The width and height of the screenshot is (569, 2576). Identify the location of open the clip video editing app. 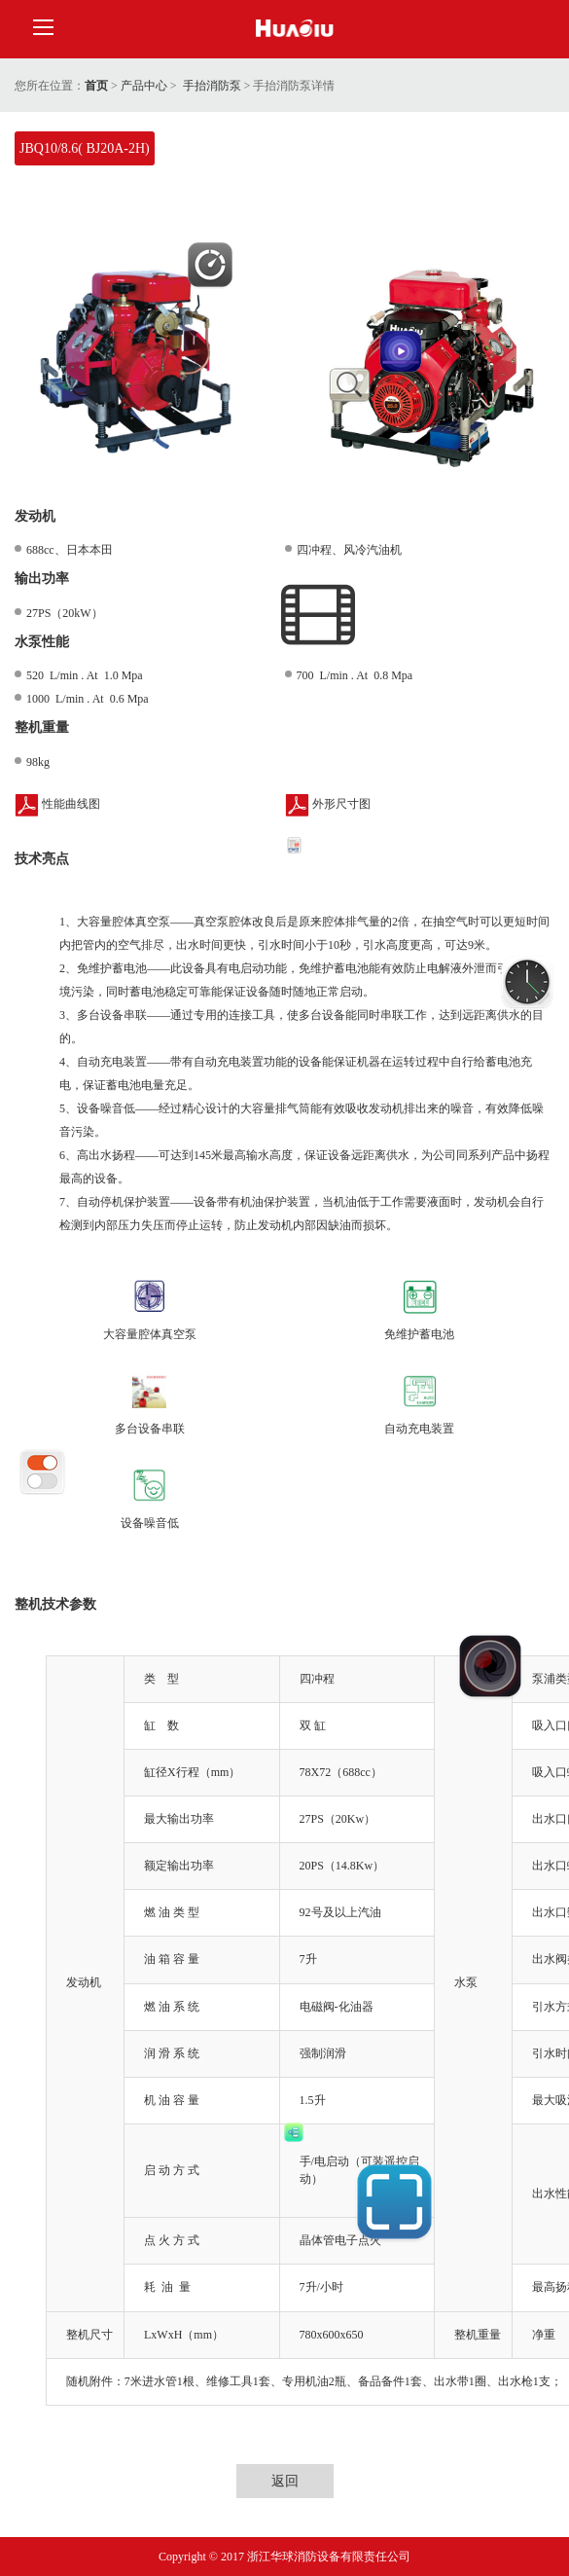
(401, 351).